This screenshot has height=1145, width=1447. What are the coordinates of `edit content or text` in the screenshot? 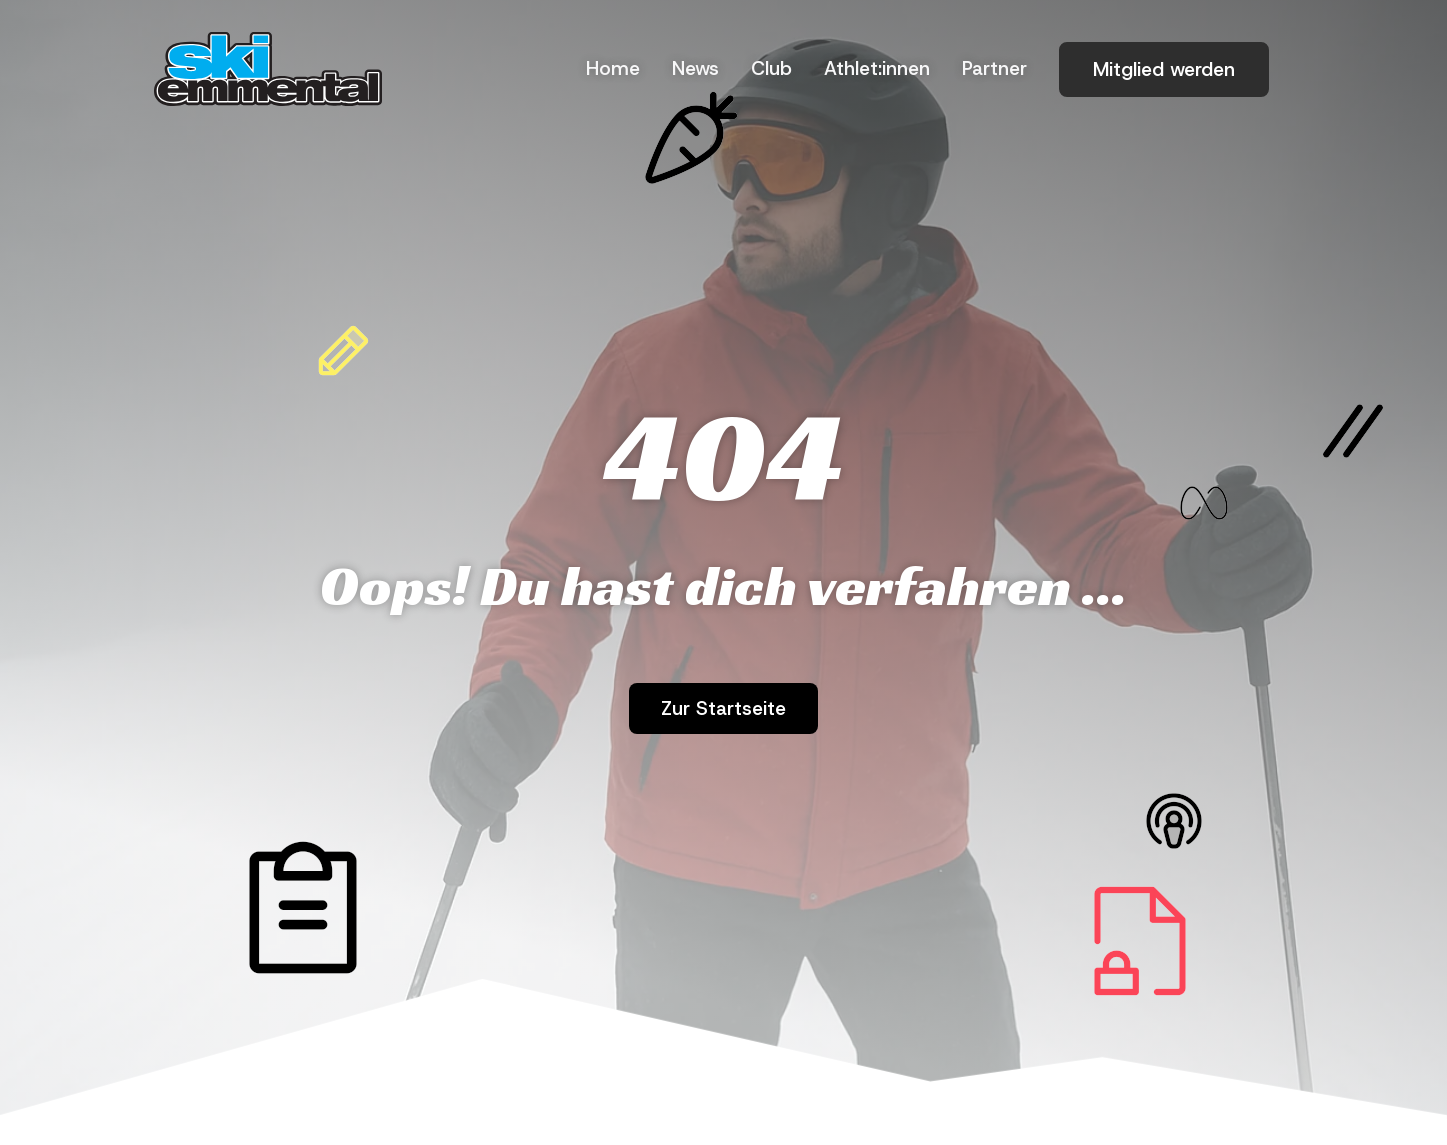 It's located at (342, 351).